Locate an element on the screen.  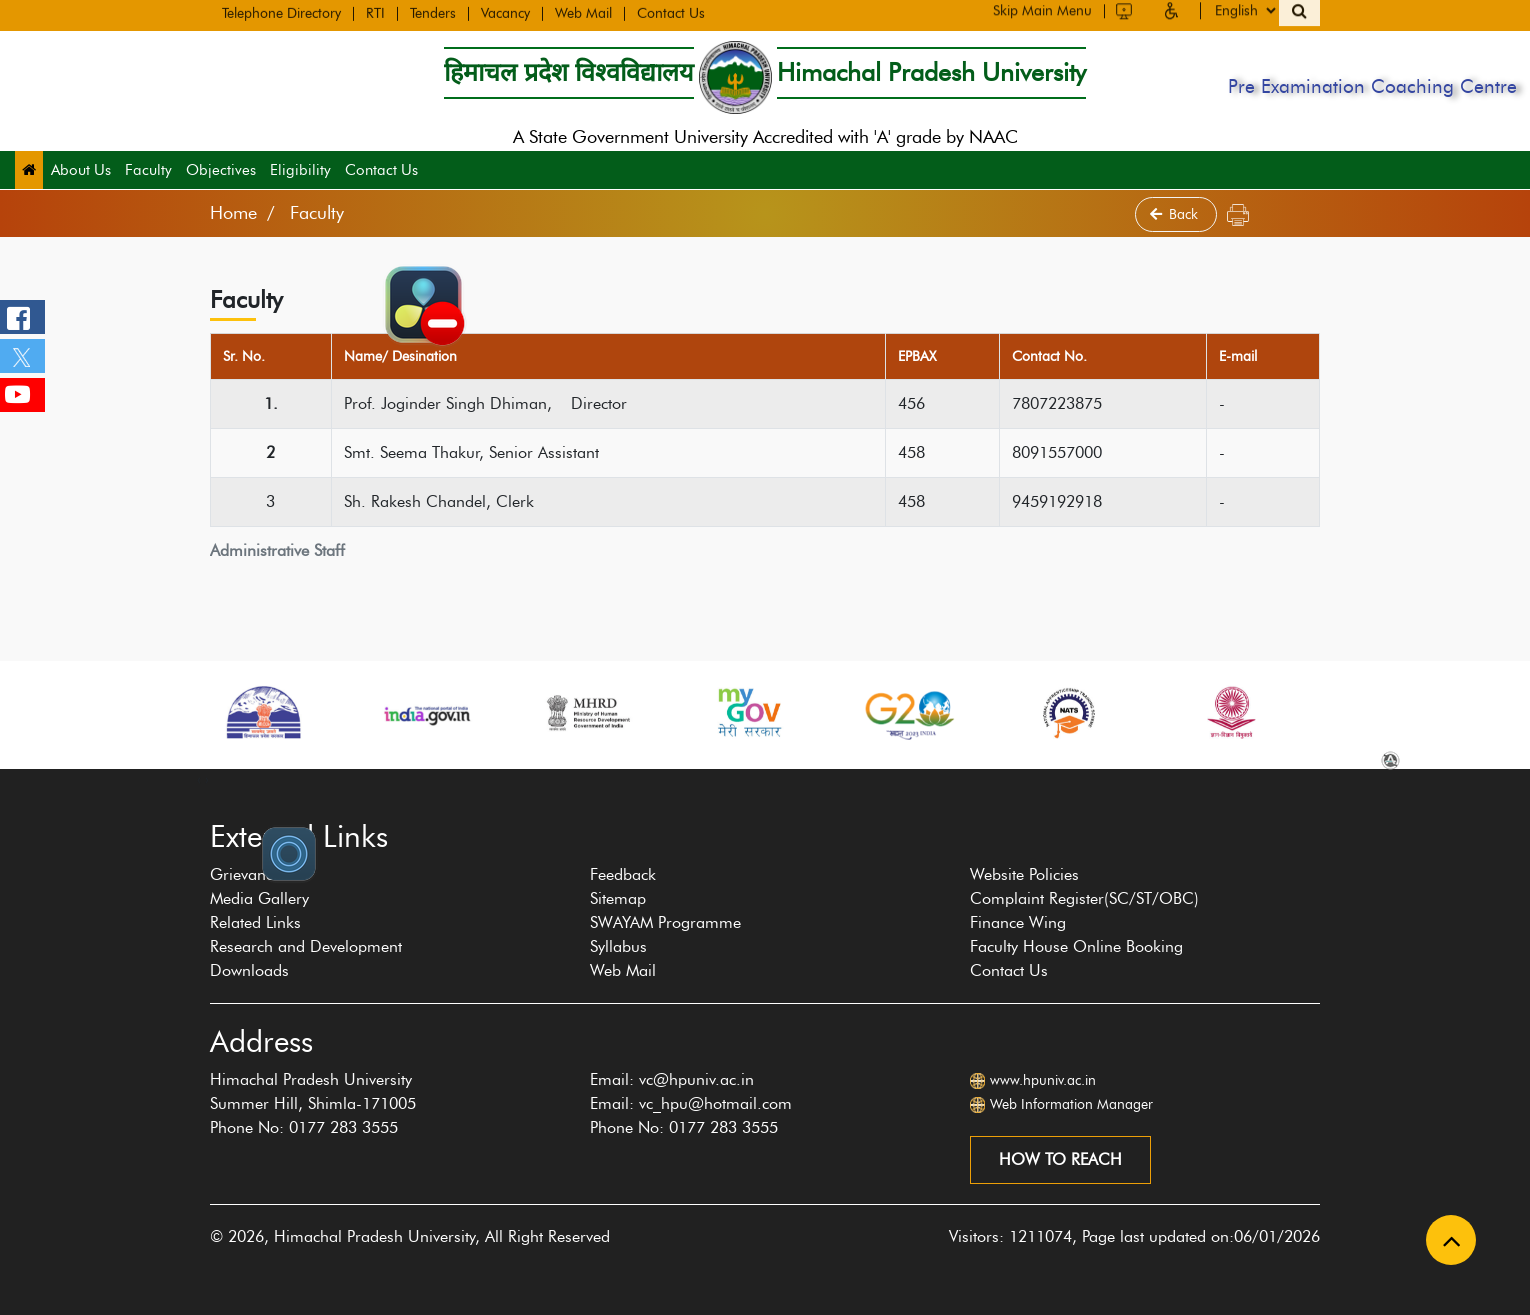
check for available software updates is located at coordinates (1390, 760).